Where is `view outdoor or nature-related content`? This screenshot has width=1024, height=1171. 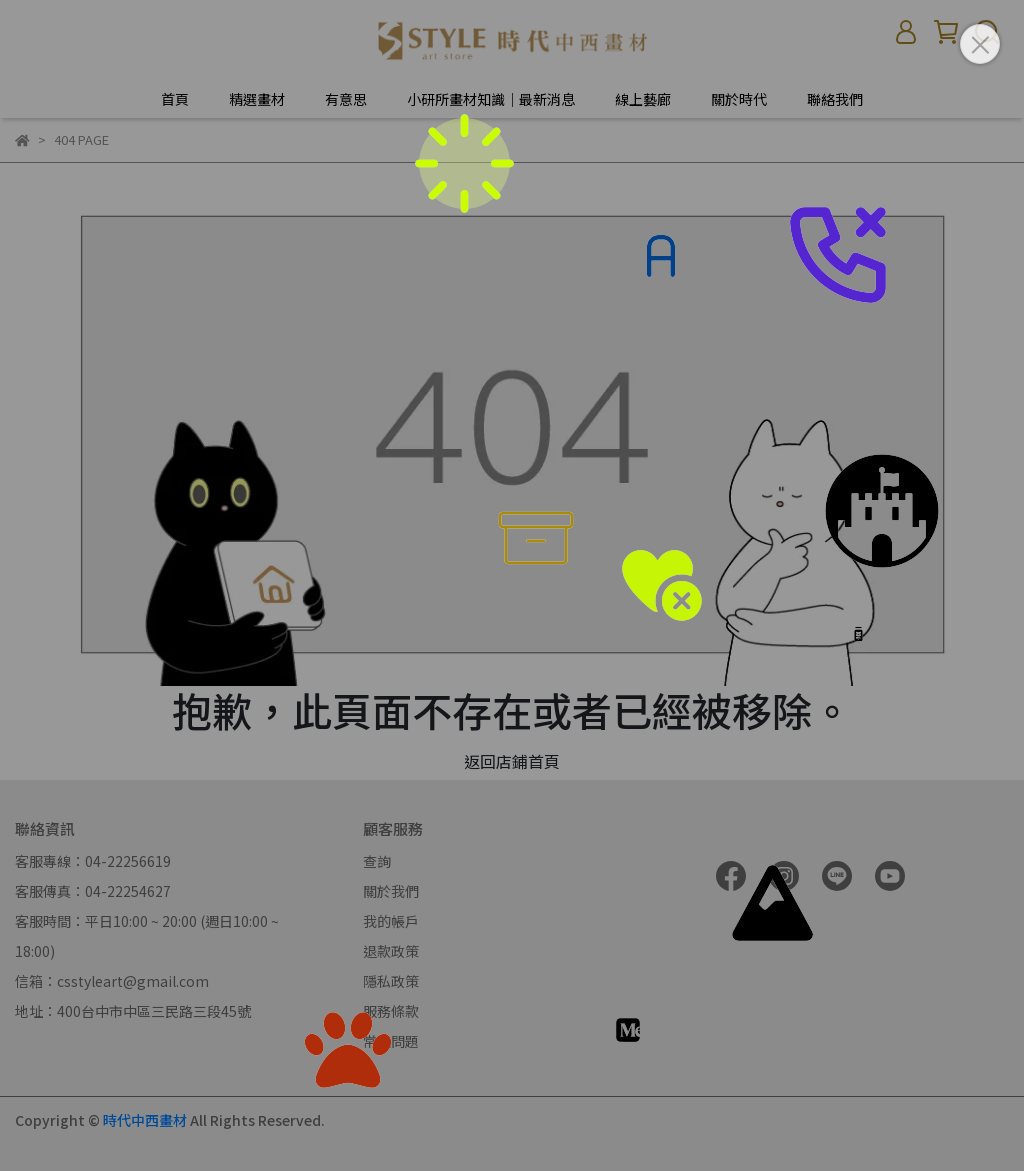
view outdoor or nature-related content is located at coordinates (772, 905).